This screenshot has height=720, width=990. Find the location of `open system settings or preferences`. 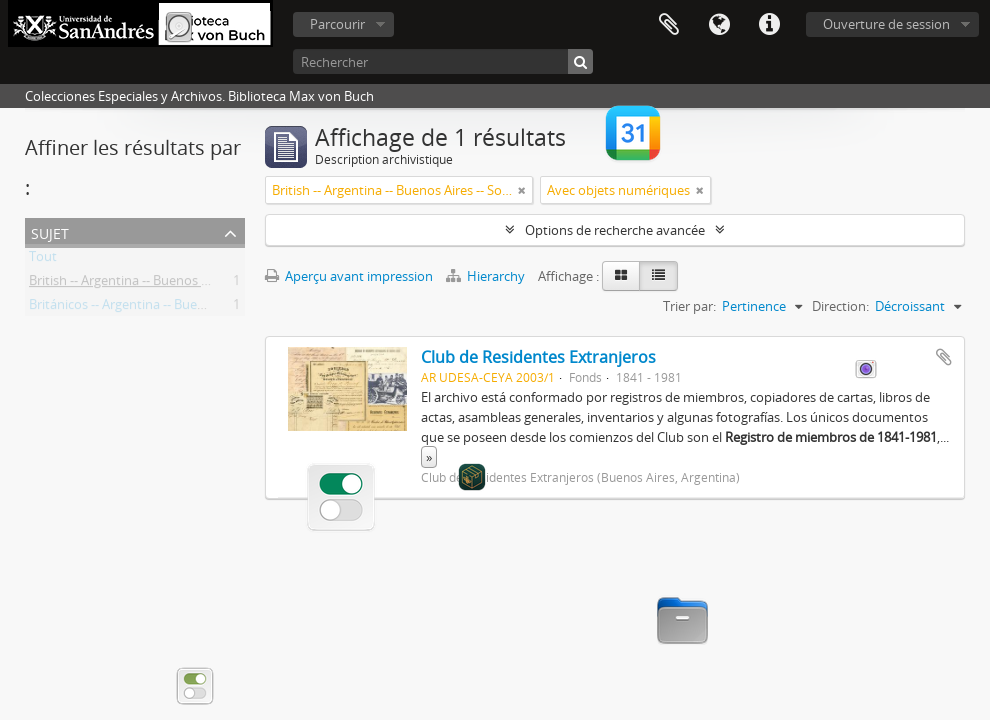

open system settings or preferences is located at coordinates (341, 497).